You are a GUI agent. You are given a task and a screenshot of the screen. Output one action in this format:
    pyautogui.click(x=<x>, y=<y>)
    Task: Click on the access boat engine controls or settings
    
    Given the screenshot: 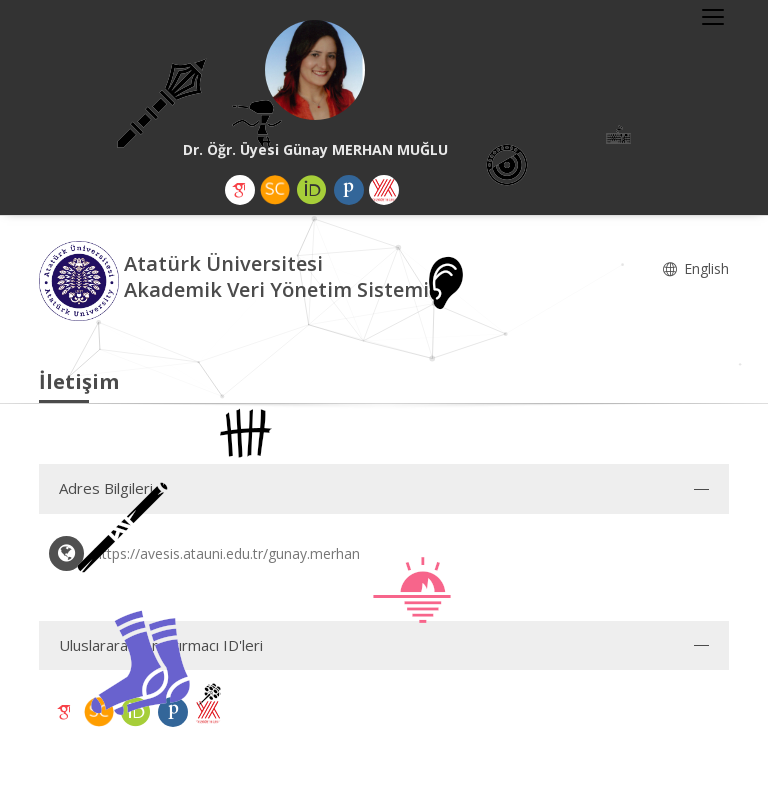 What is the action you would take?
    pyautogui.click(x=257, y=124)
    